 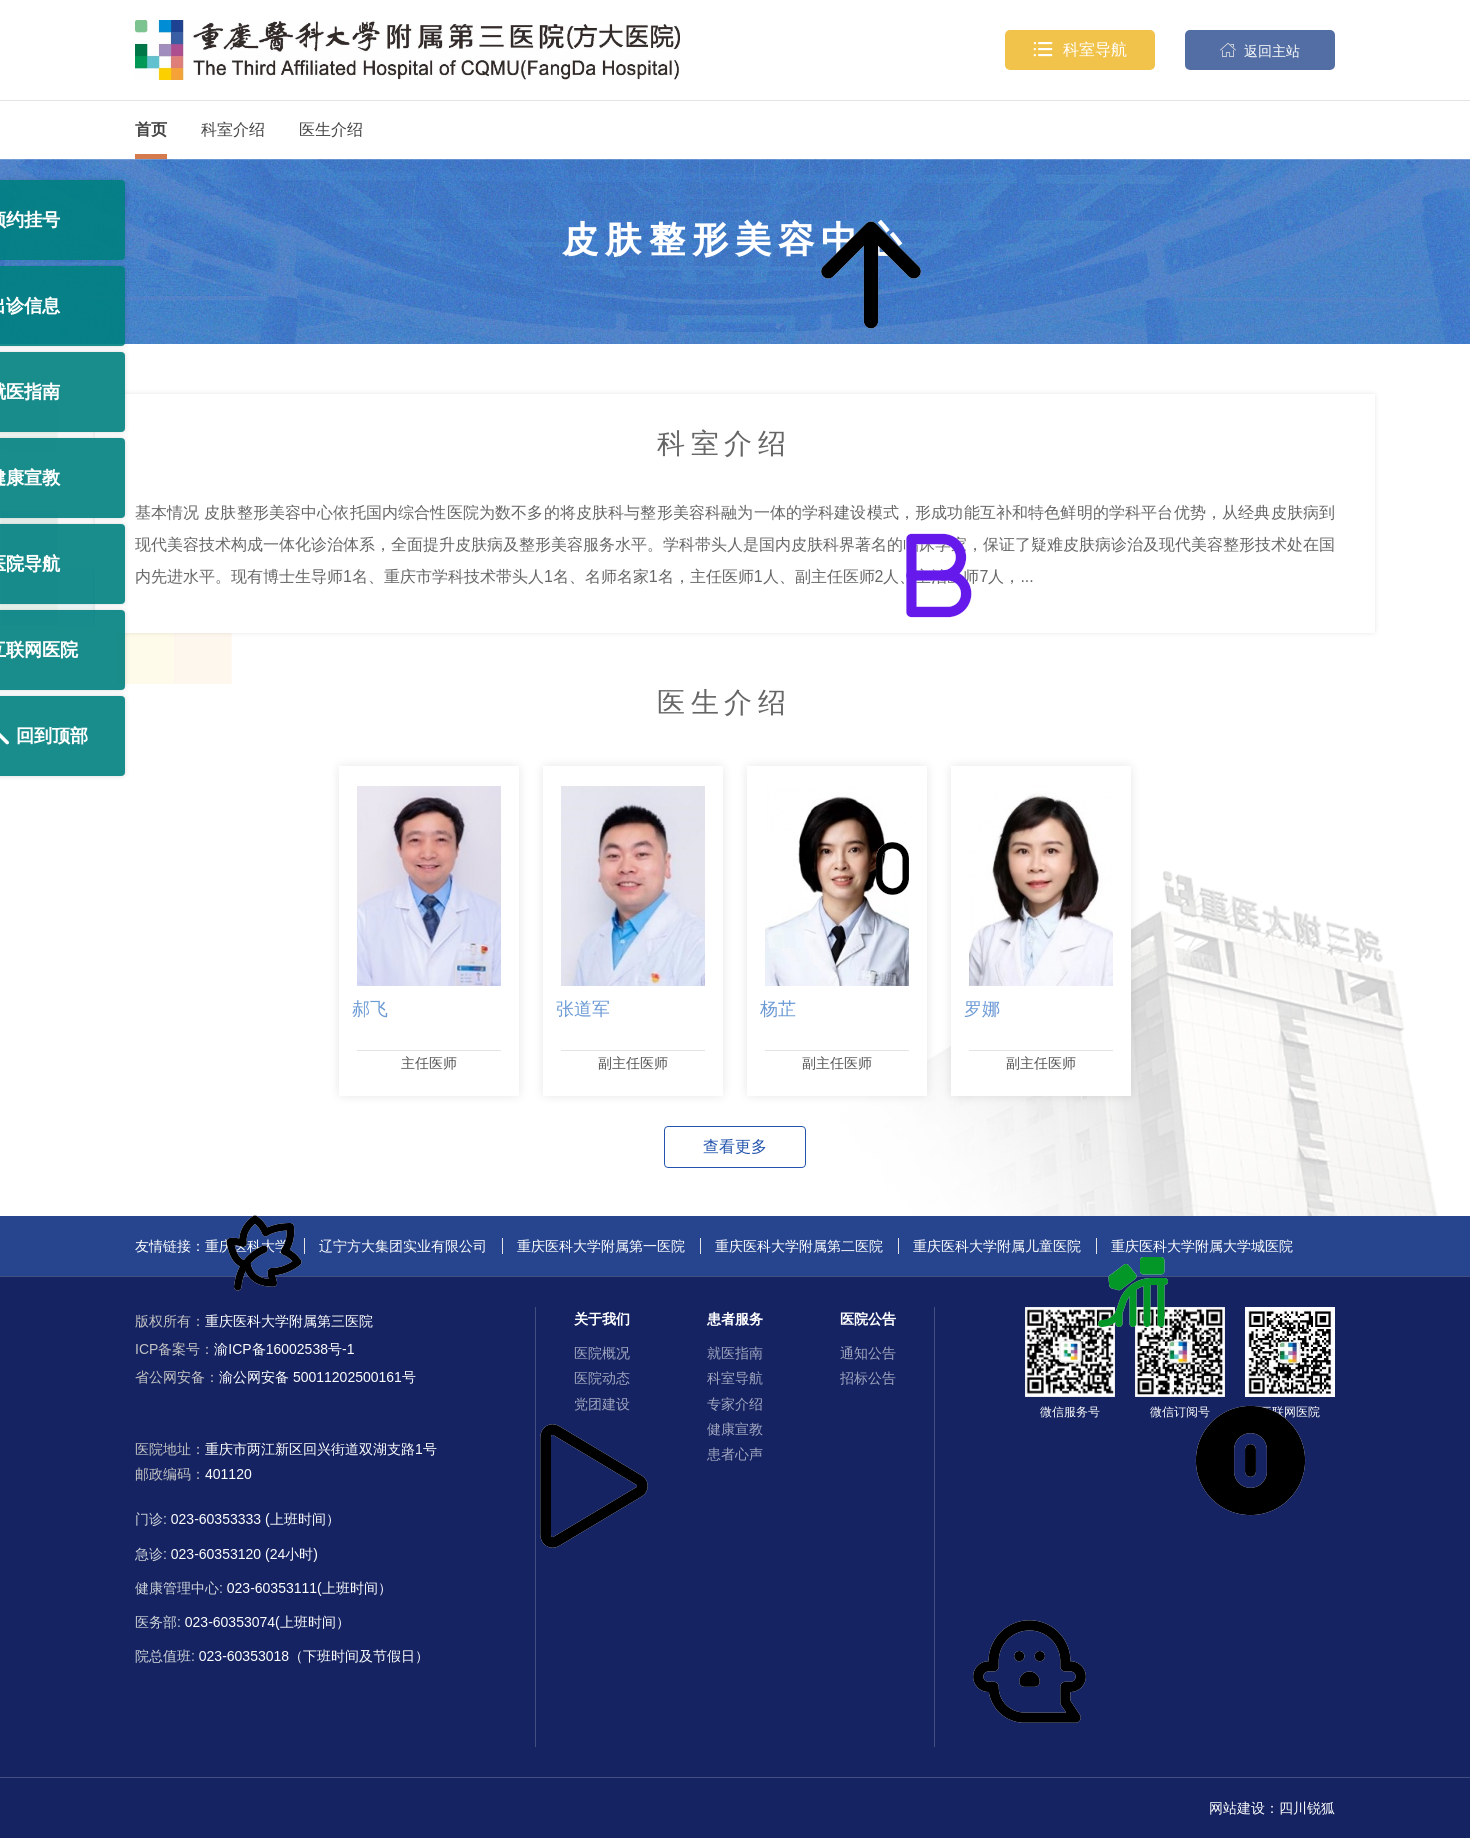 I want to click on scroll to top of page, so click(x=871, y=275).